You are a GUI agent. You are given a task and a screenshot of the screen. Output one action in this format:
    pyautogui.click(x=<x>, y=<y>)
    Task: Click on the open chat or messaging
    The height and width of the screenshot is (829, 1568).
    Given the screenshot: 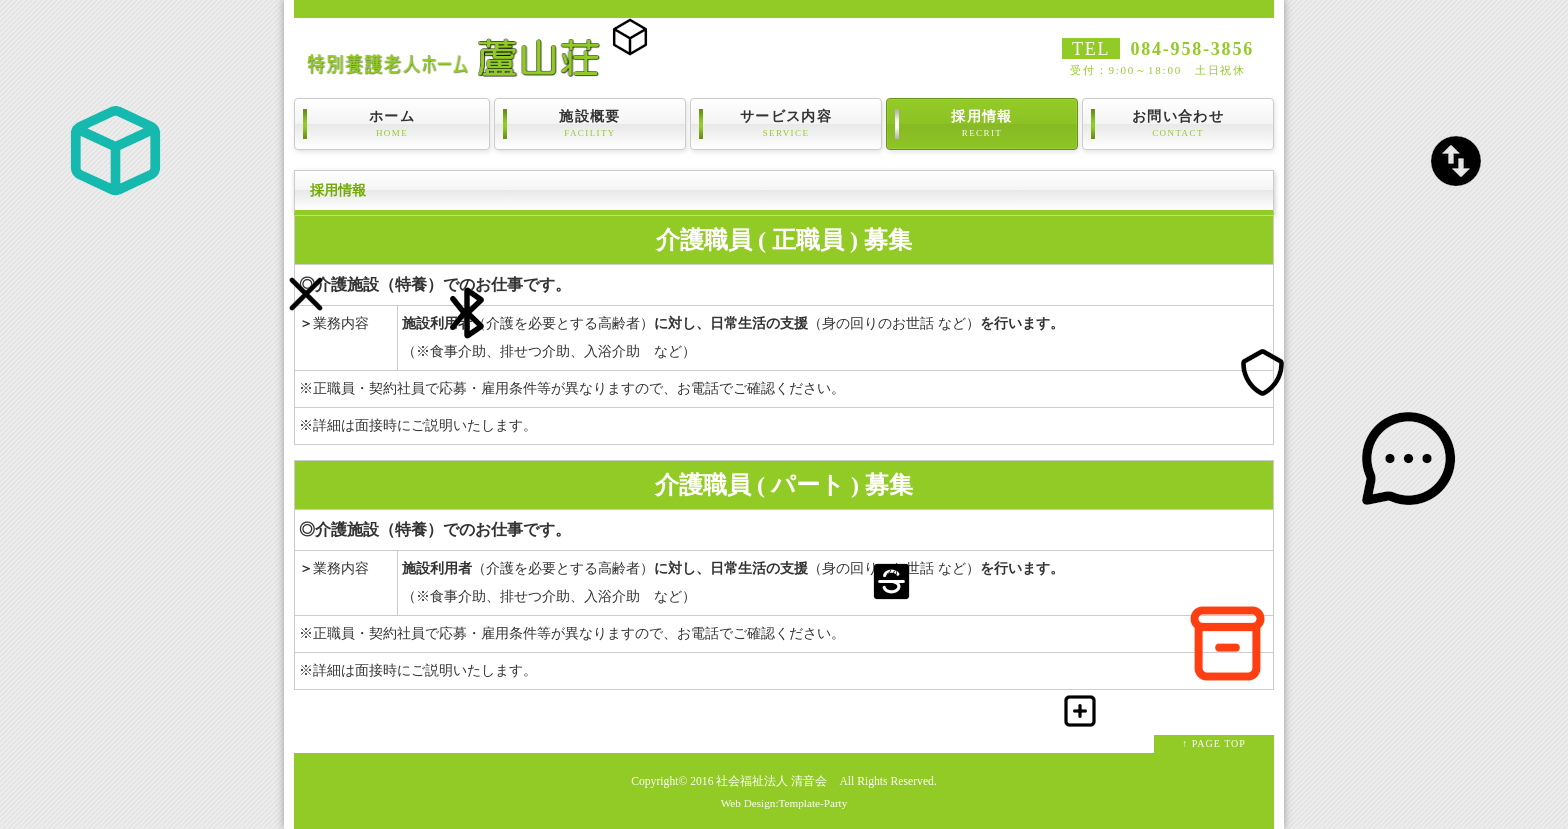 What is the action you would take?
    pyautogui.click(x=1408, y=458)
    